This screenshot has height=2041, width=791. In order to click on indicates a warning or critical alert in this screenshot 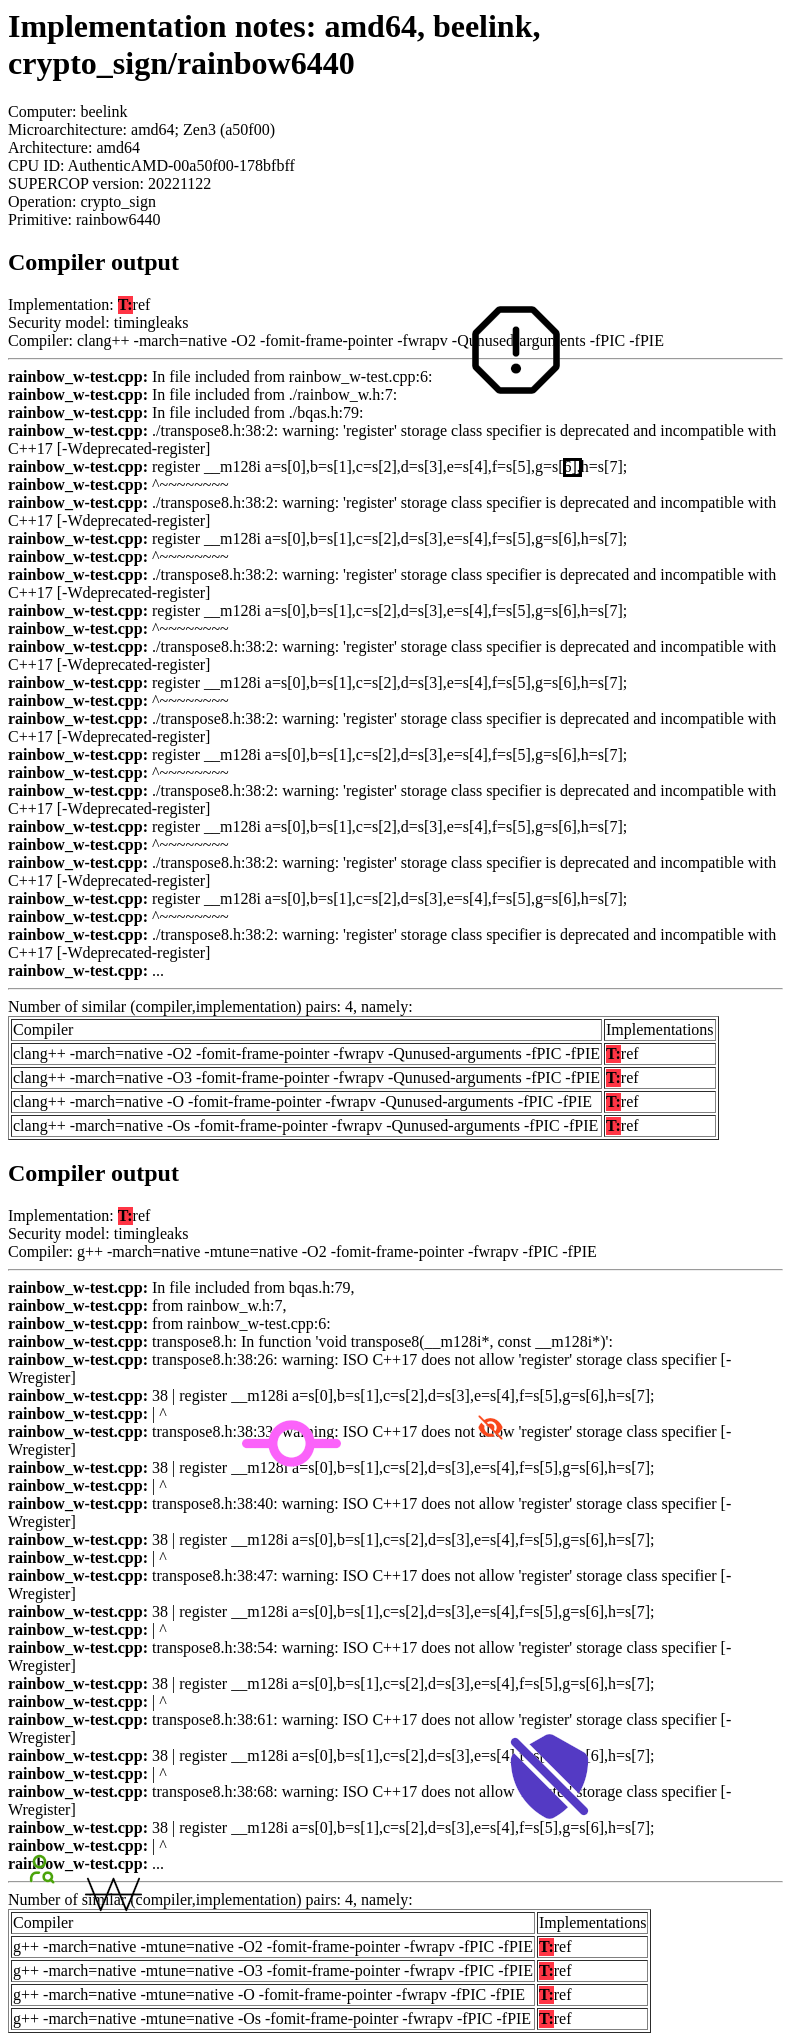, I will do `click(516, 350)`.